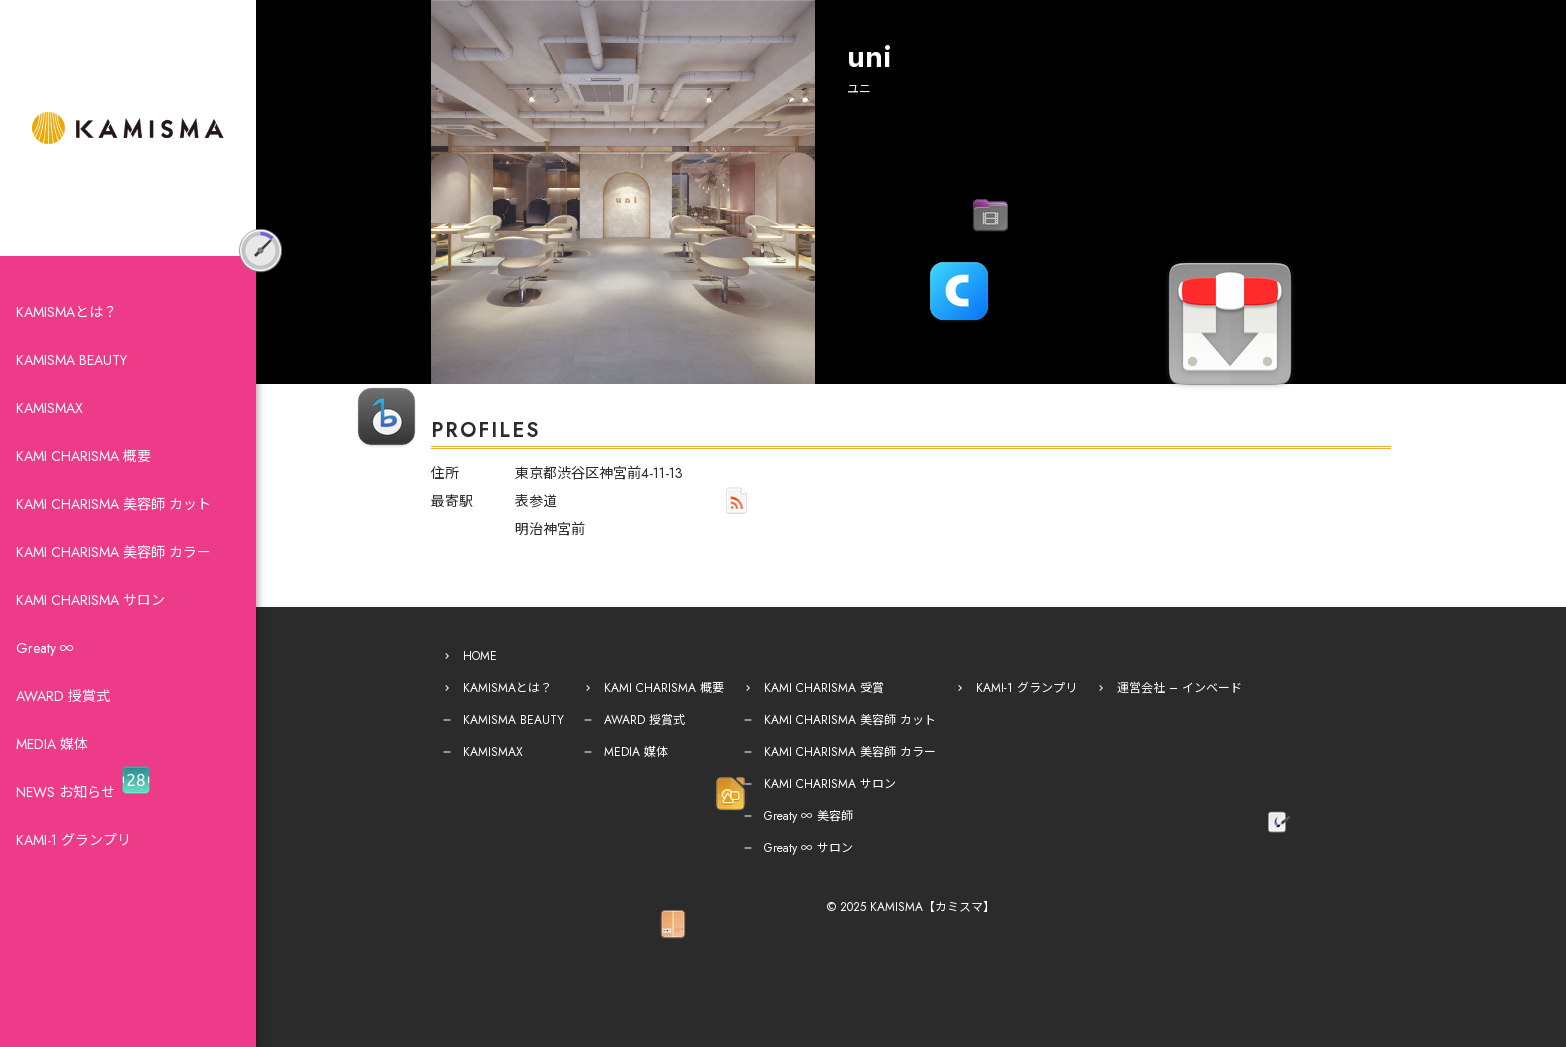 Image resolution: width=1566 pixels, height=1047 pixels. I want to click on open sysprof system profiler, so click(260, 250).